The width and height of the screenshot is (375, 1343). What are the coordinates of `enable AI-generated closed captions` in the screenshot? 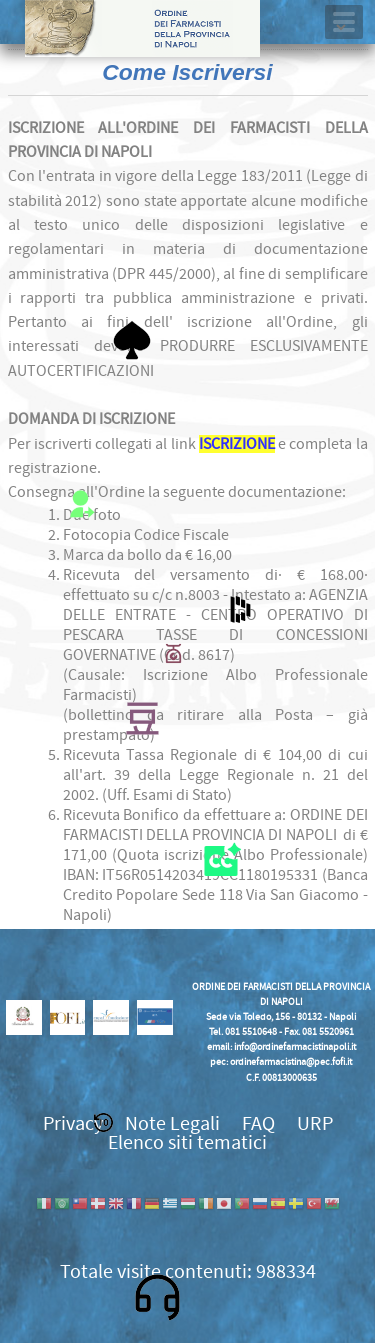 It's located at (221, 861).